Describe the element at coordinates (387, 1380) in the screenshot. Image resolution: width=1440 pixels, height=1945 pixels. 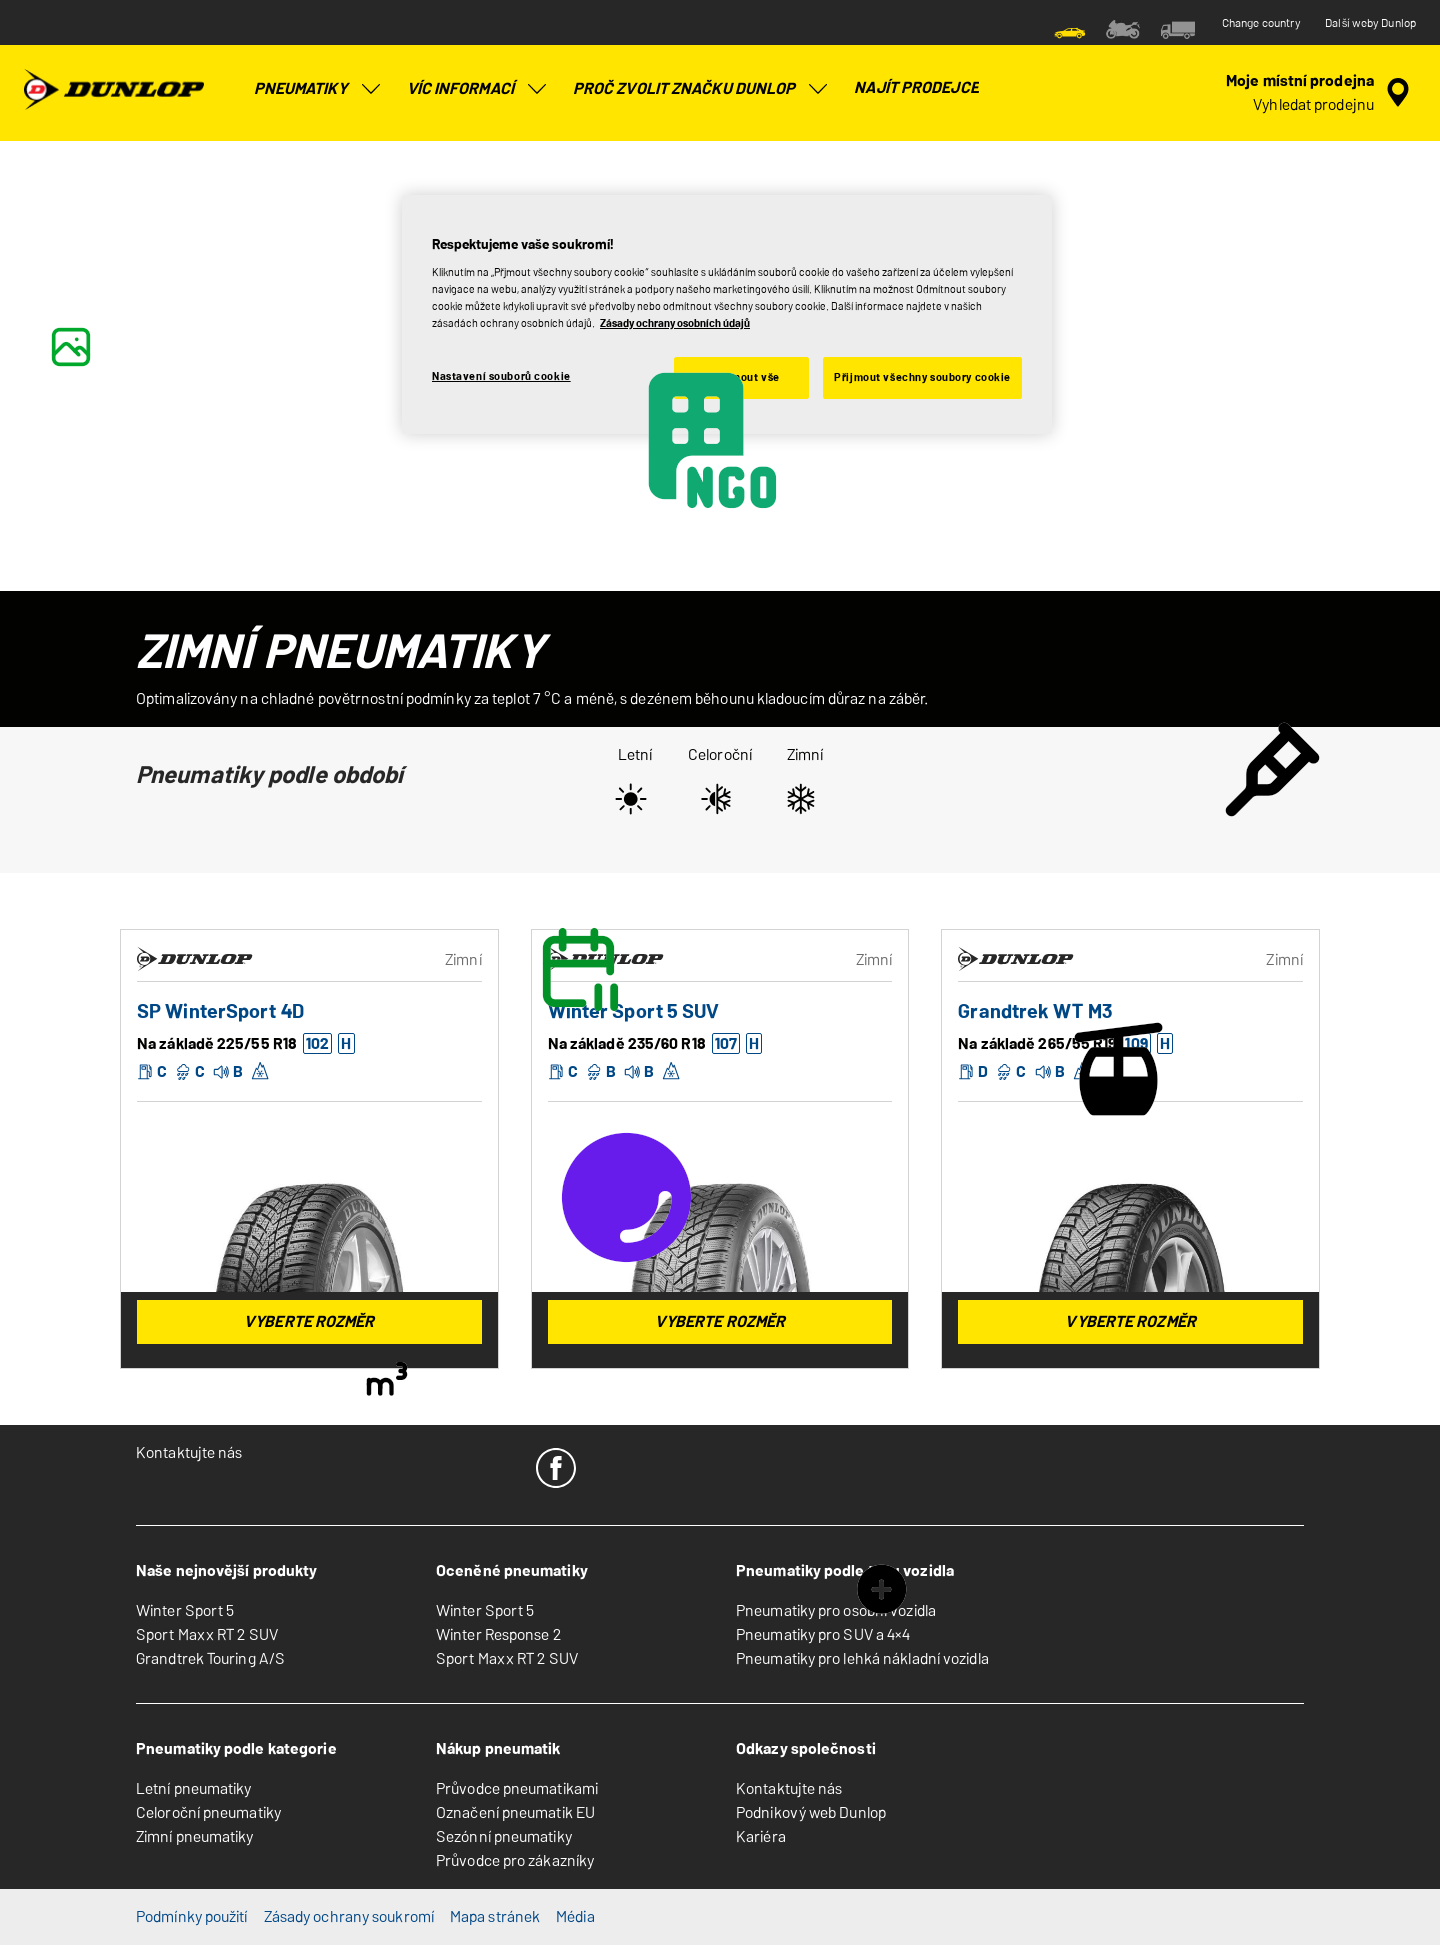
I see `indicates volume measurement in cubic meters` at that location.